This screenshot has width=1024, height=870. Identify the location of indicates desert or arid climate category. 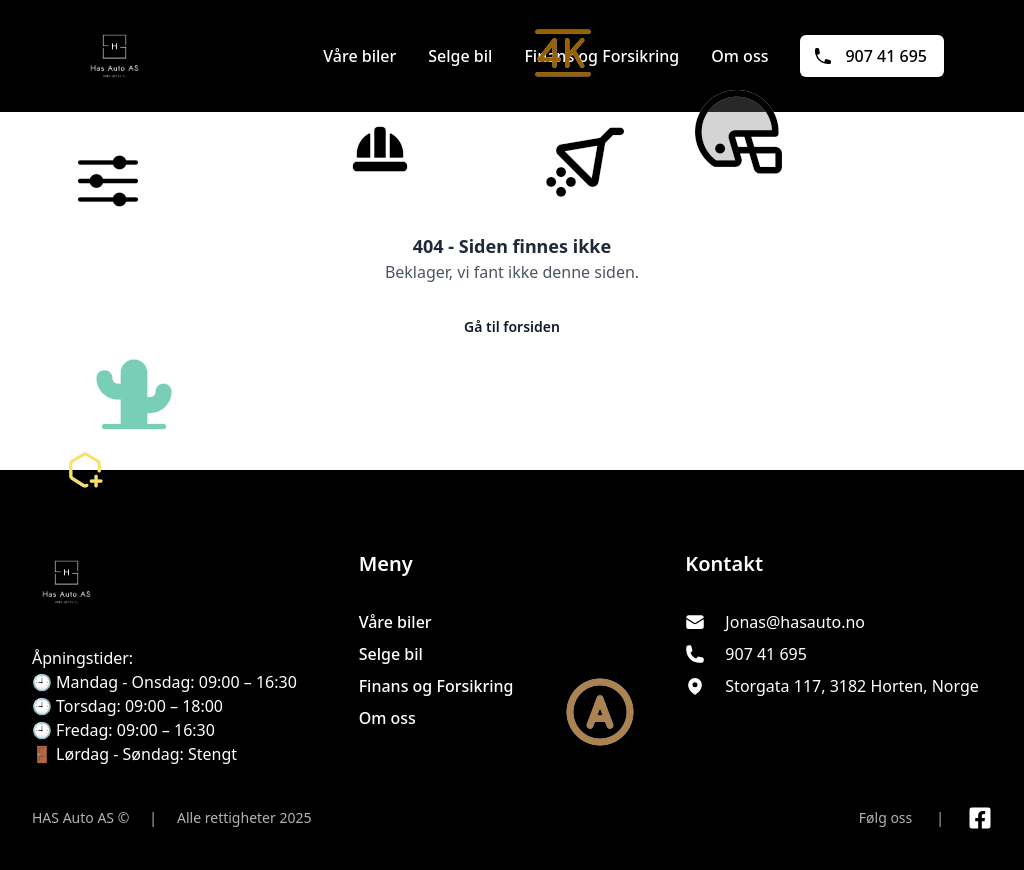
(134, 397).